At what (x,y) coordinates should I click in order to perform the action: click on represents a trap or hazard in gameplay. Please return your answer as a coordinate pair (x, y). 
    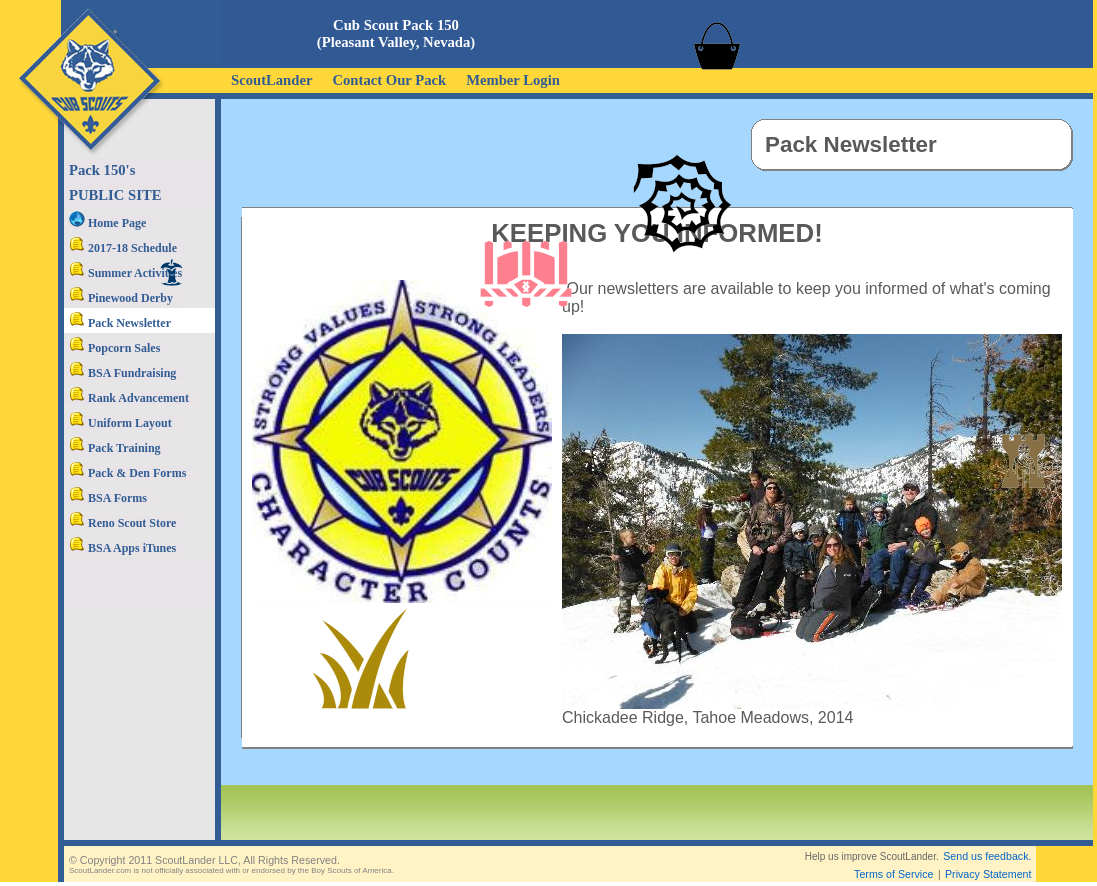
    Looking at the image, I should click on (682, 203).